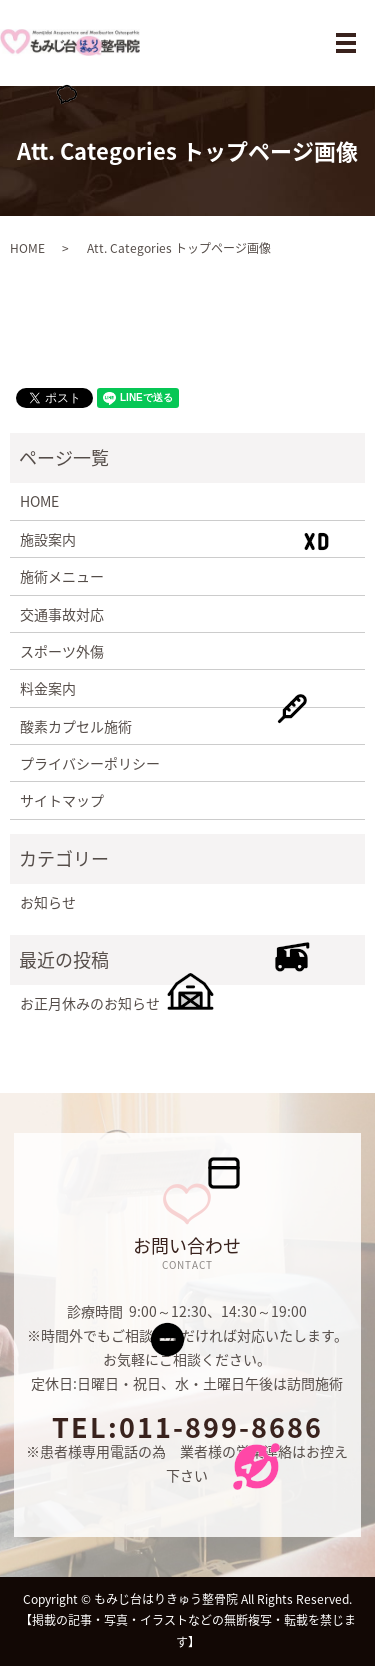 This screenshot has height=1666, width=375. Describe the element at coordinates (167, 1339) in the screenshot. I see `remove an item from a list` at that location.